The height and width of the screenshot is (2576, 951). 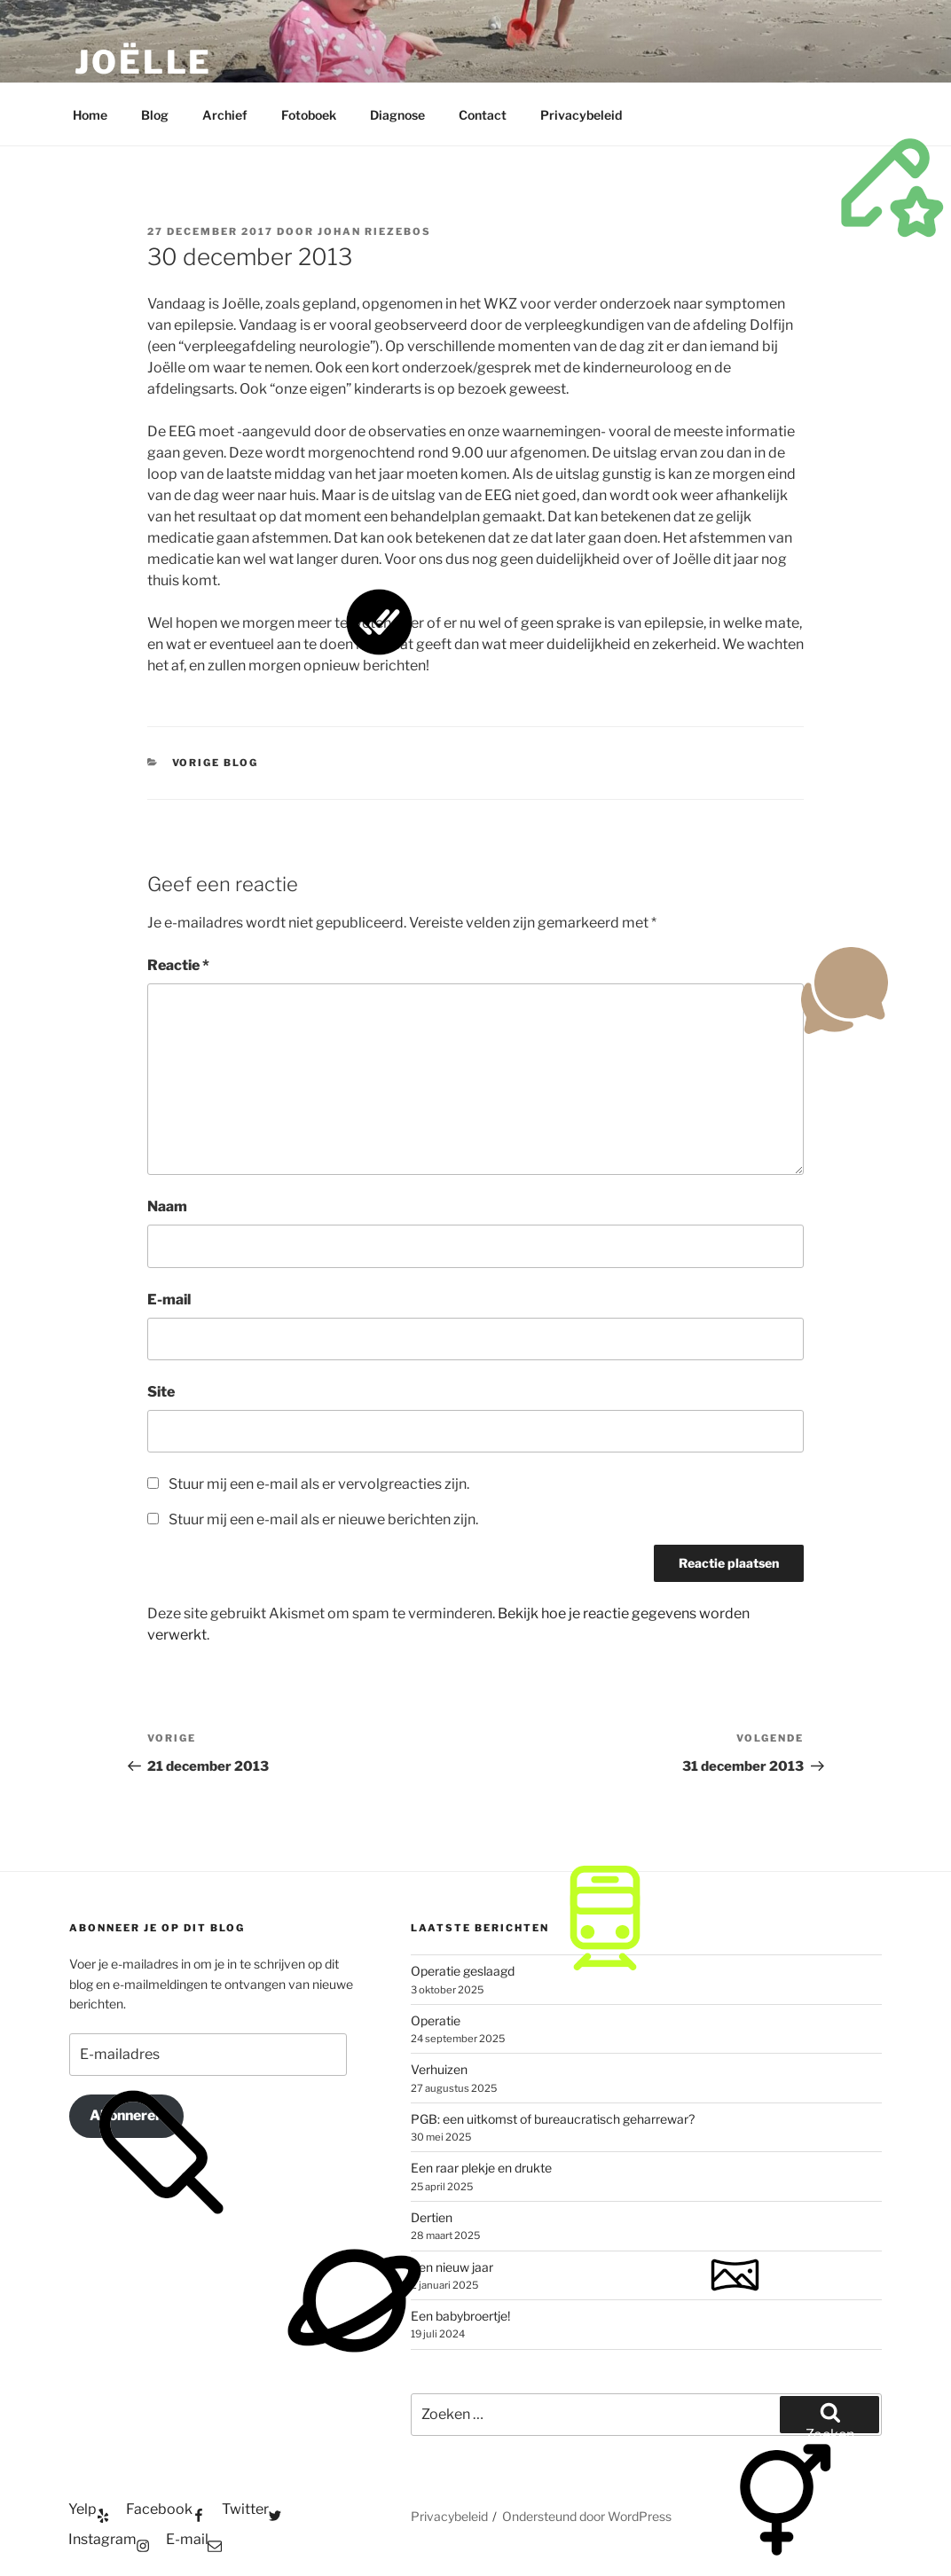 I want to click on view subway or metro transit options, so click(x=605, y=1918).